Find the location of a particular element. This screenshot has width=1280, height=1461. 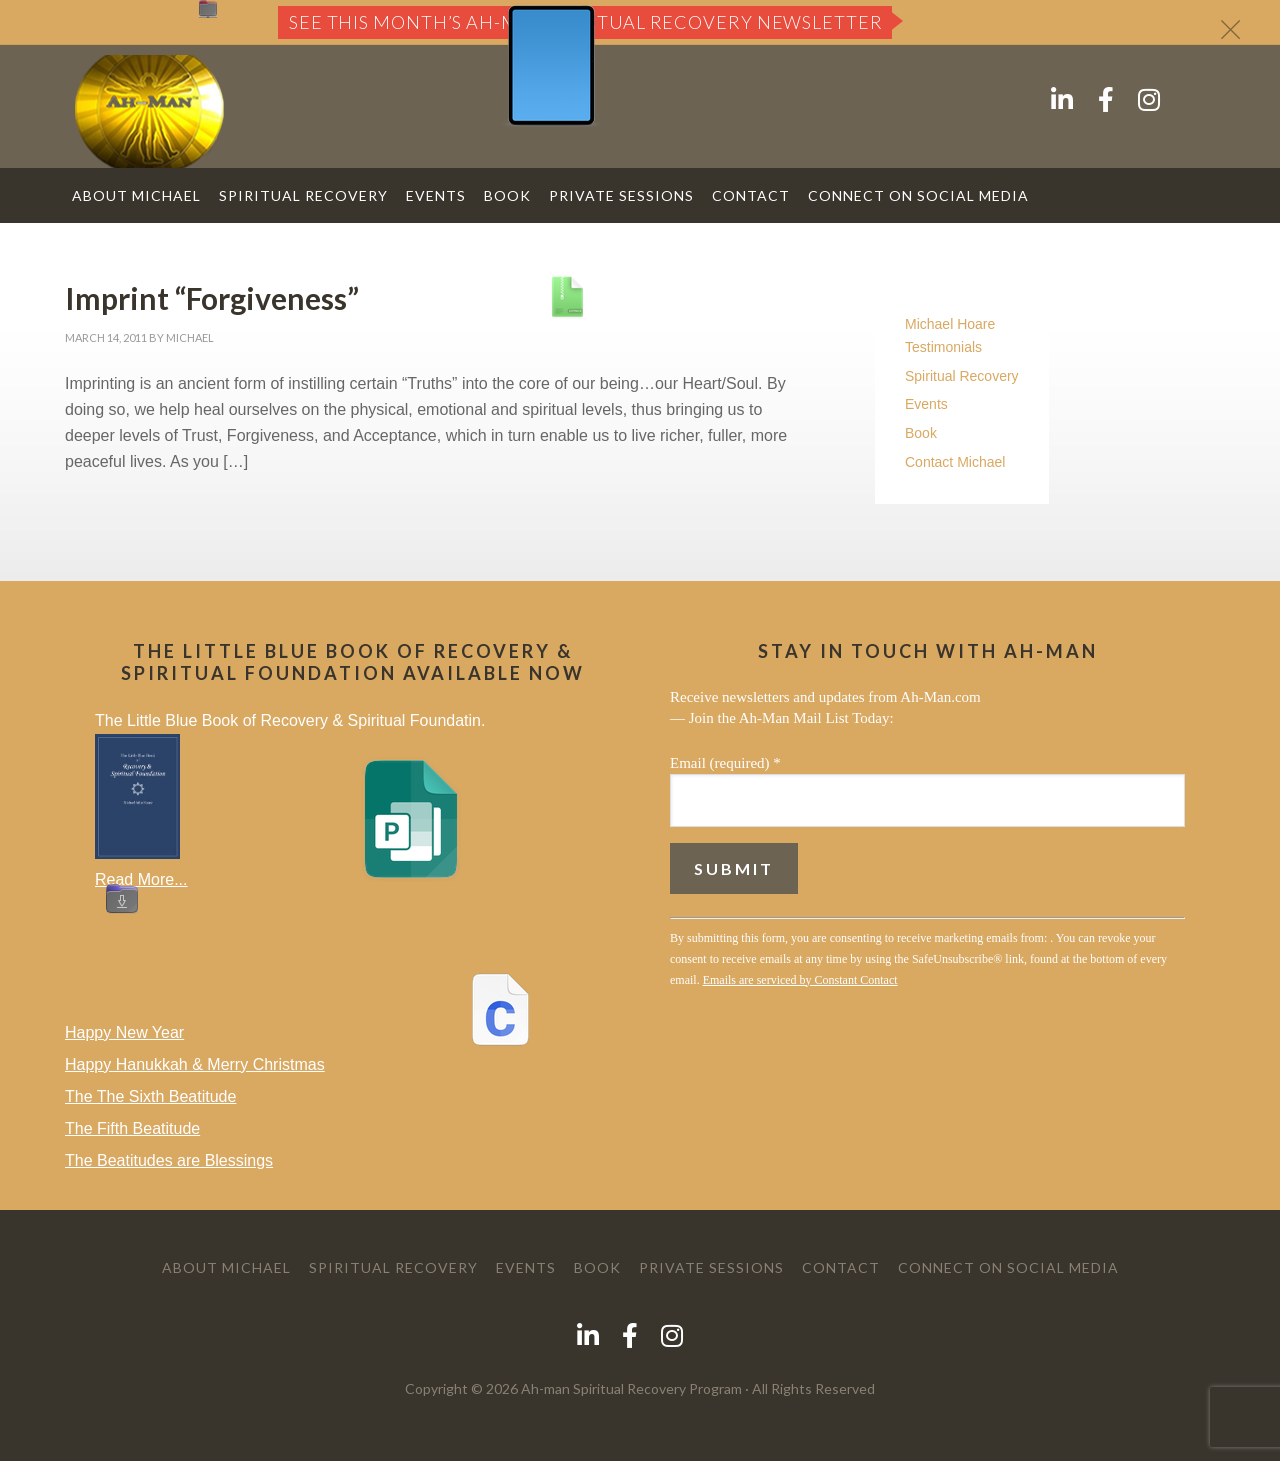

virtualbox extension pack file is located at coordinates (567, 297).